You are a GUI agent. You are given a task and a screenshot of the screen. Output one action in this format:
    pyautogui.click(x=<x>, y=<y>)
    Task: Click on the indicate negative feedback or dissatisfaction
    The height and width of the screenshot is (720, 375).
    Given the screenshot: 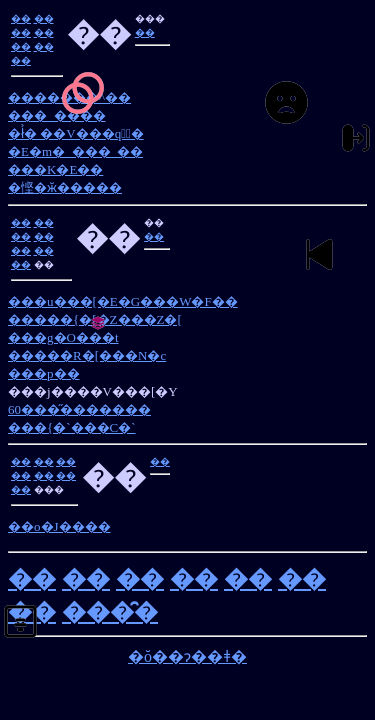 What is the action you would take?
    pyautogui.click(x=286, y=102)
    